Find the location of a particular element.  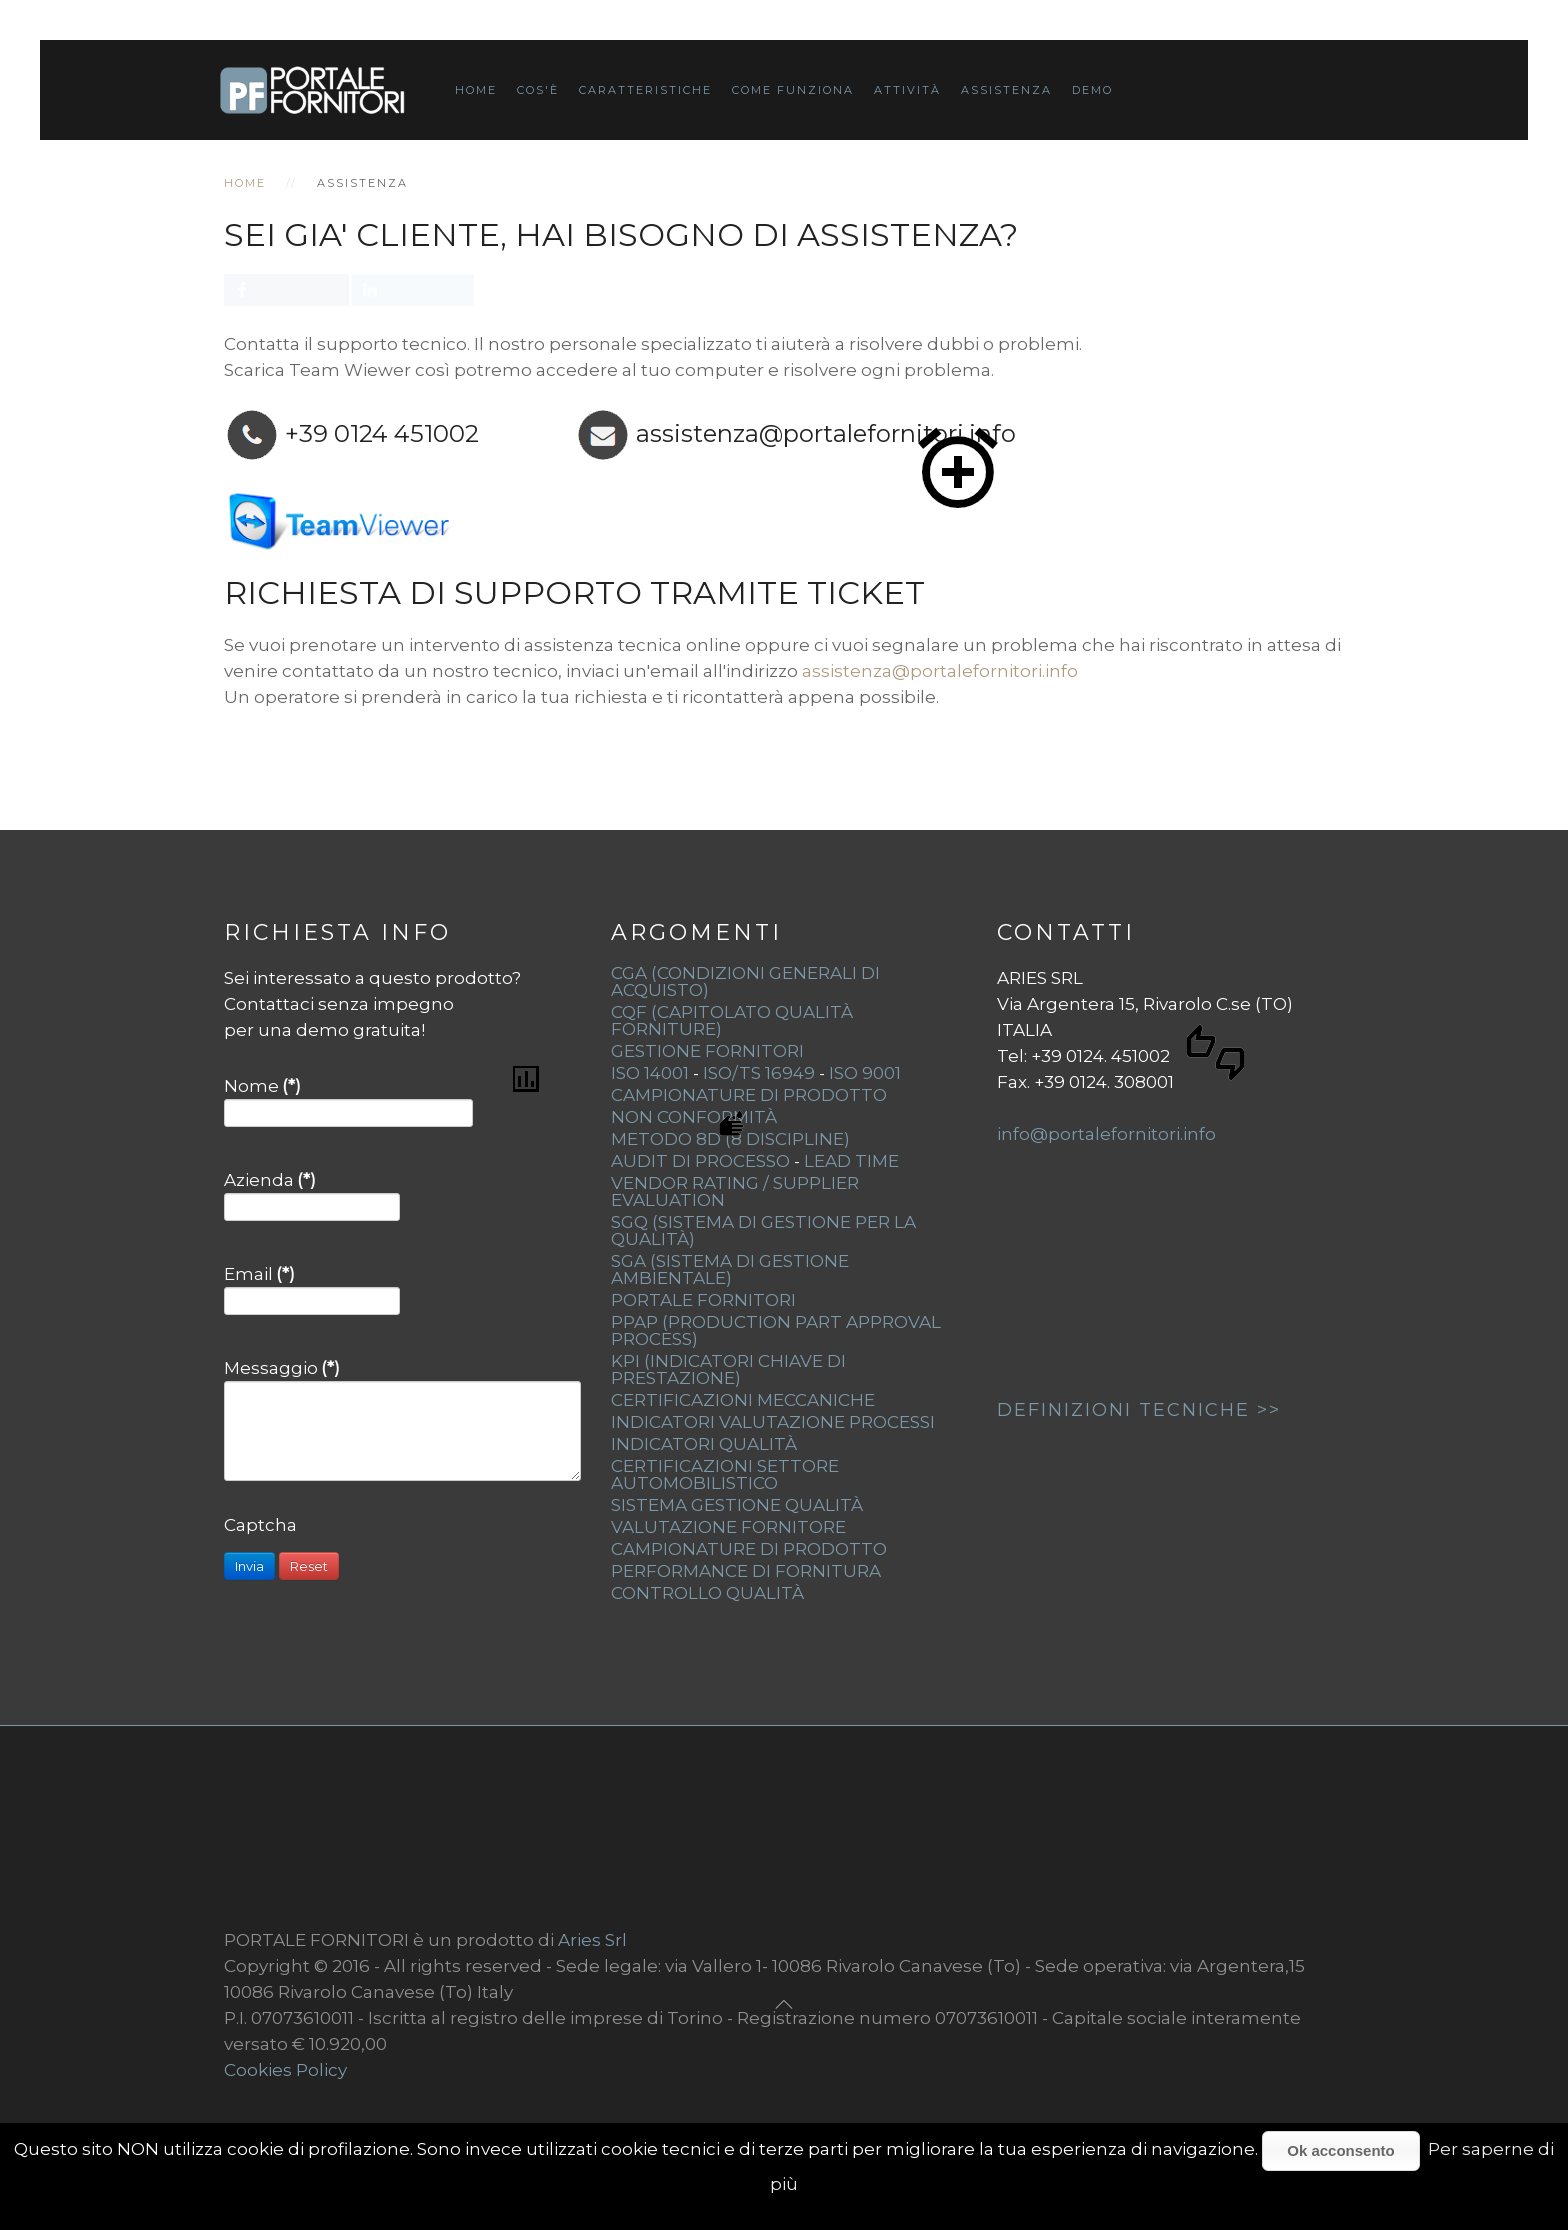

add a new alarm is located at coordinates (958, 468).